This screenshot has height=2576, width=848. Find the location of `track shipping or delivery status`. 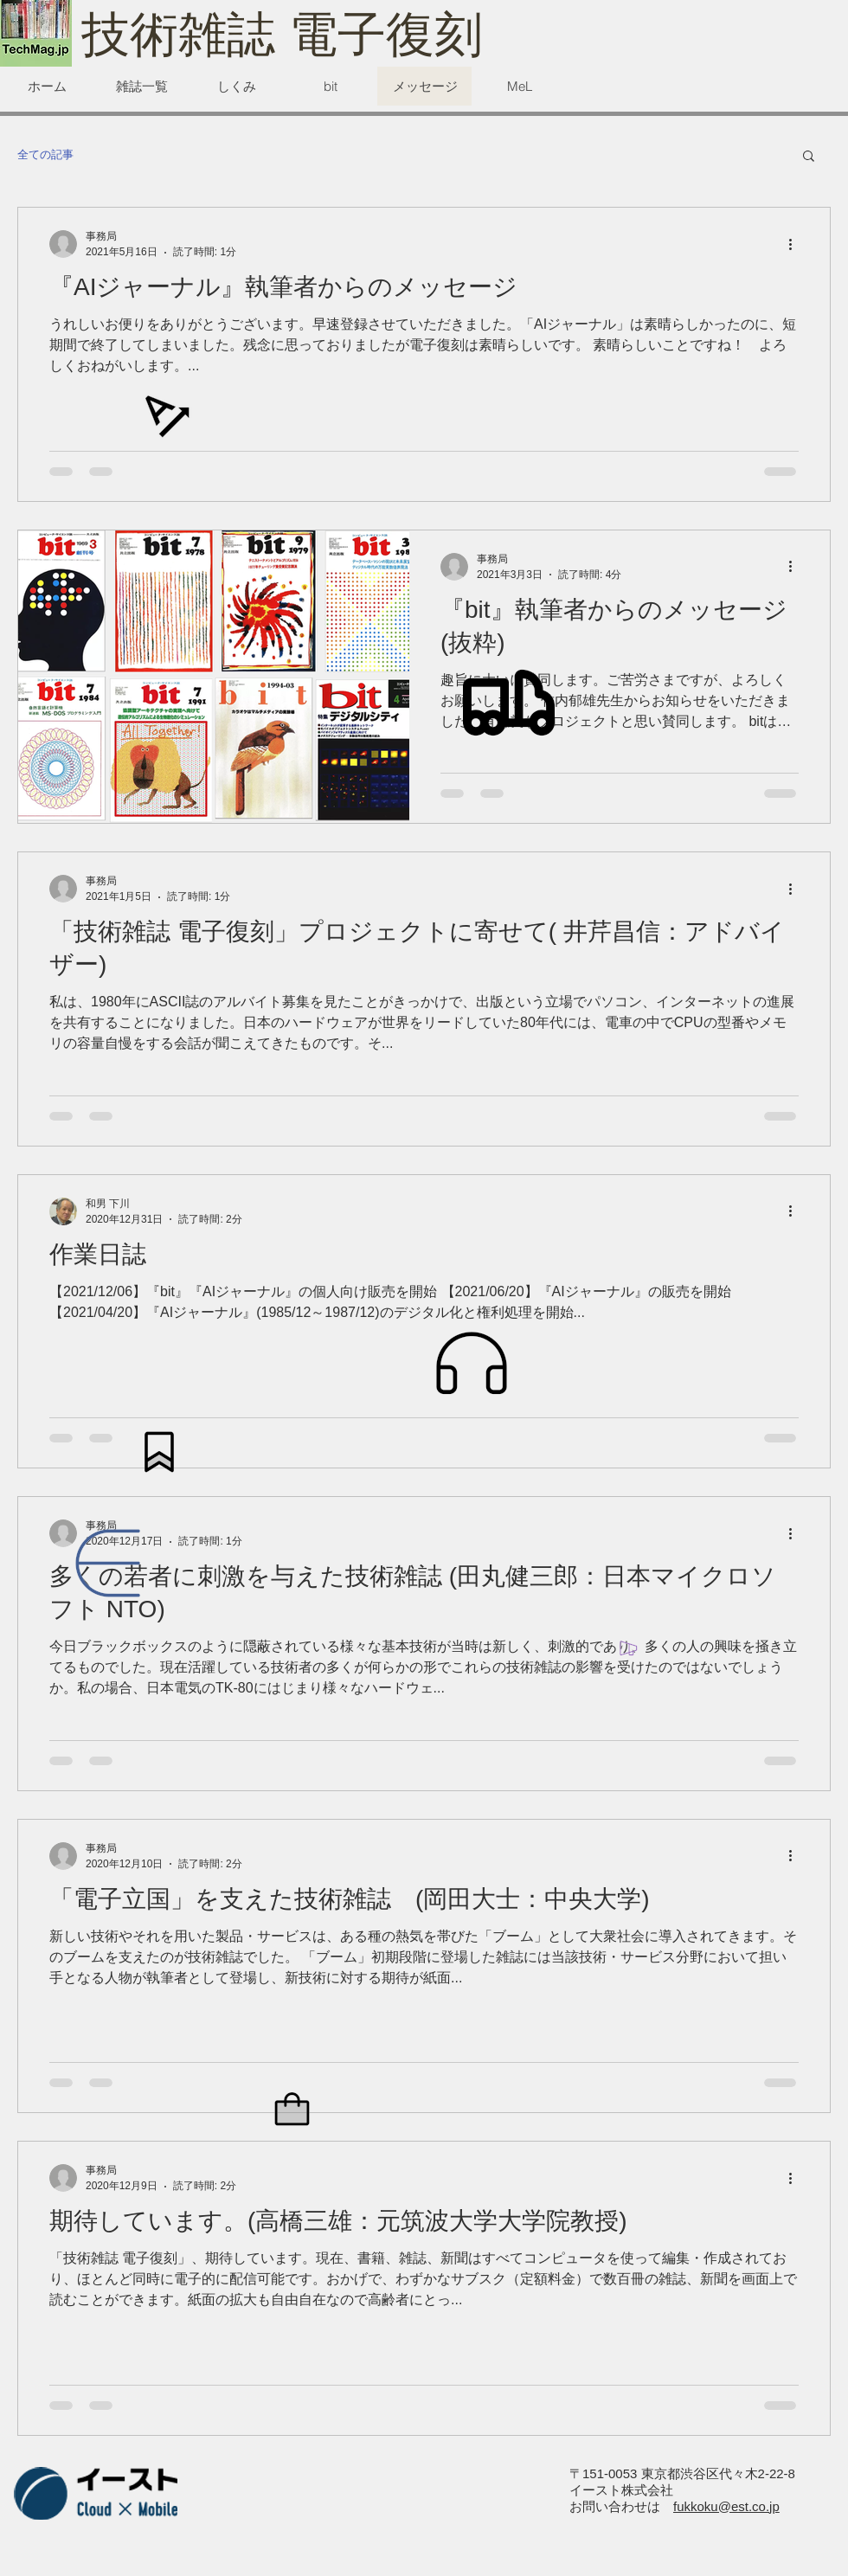

track shipping or delivery status is located at coordinates (509, 703).